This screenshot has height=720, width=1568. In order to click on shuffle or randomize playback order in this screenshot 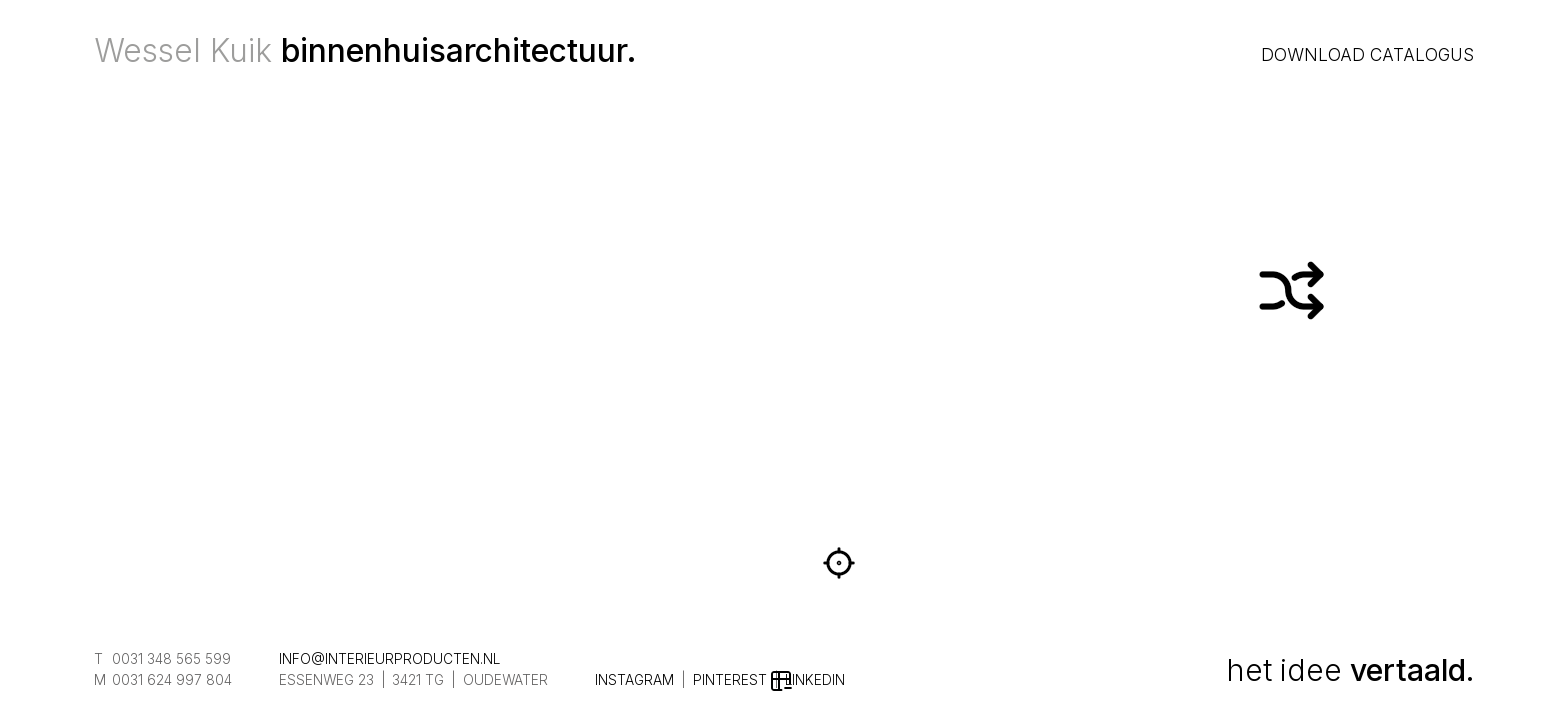, I will do `click(1291, 290)`.